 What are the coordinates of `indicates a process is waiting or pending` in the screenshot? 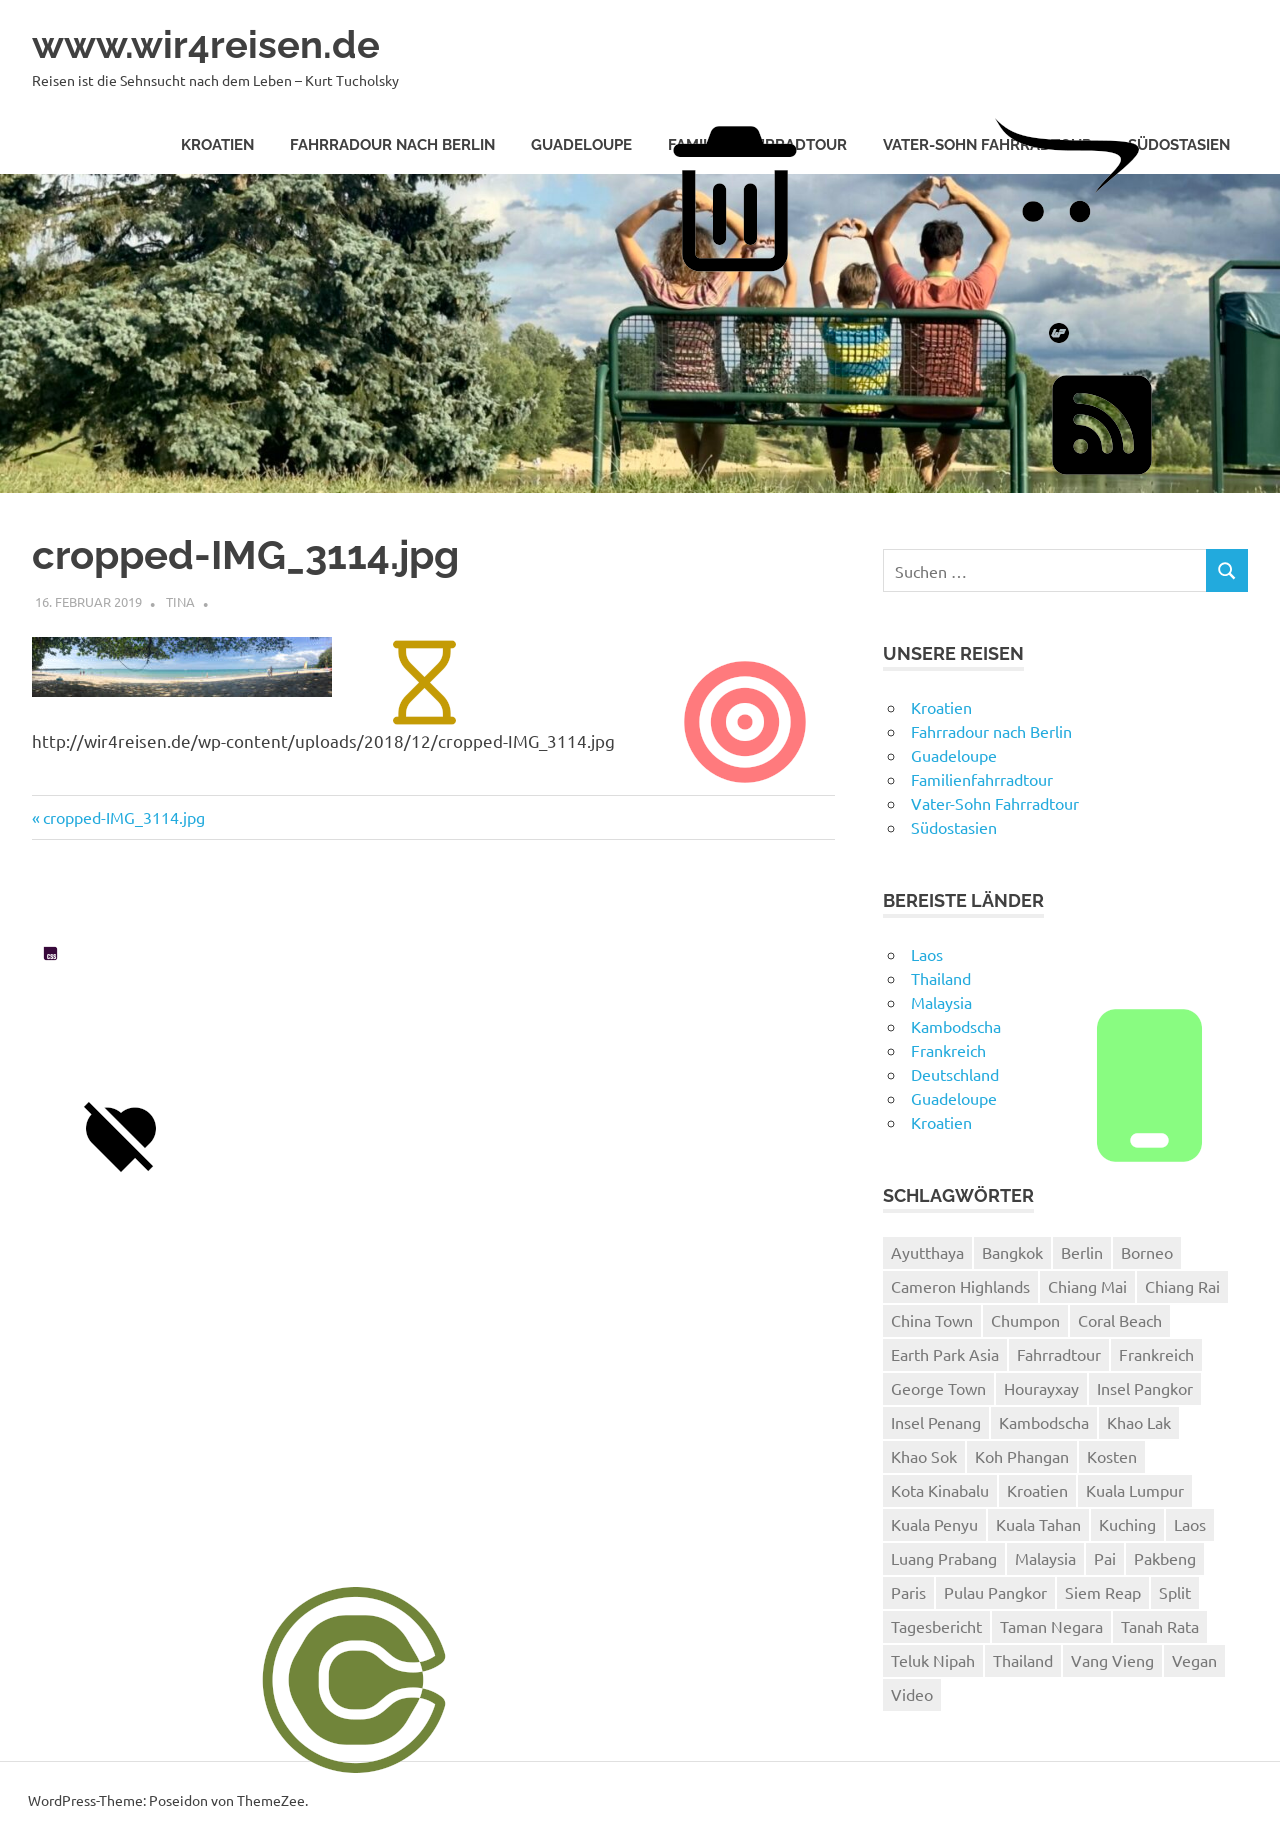 It's located at (424, 682).